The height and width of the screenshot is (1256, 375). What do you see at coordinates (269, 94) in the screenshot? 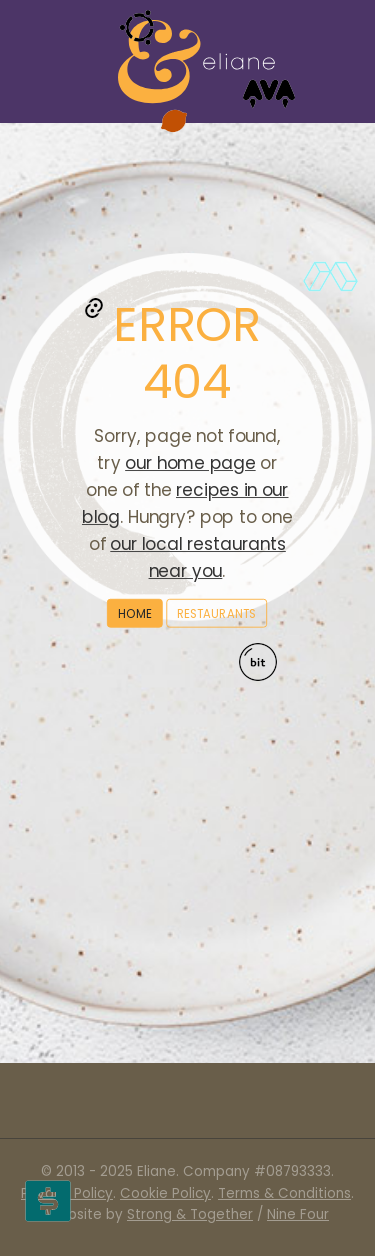
I see `AVA JavaScript testing framework logo` at bounding box center [269, 94].